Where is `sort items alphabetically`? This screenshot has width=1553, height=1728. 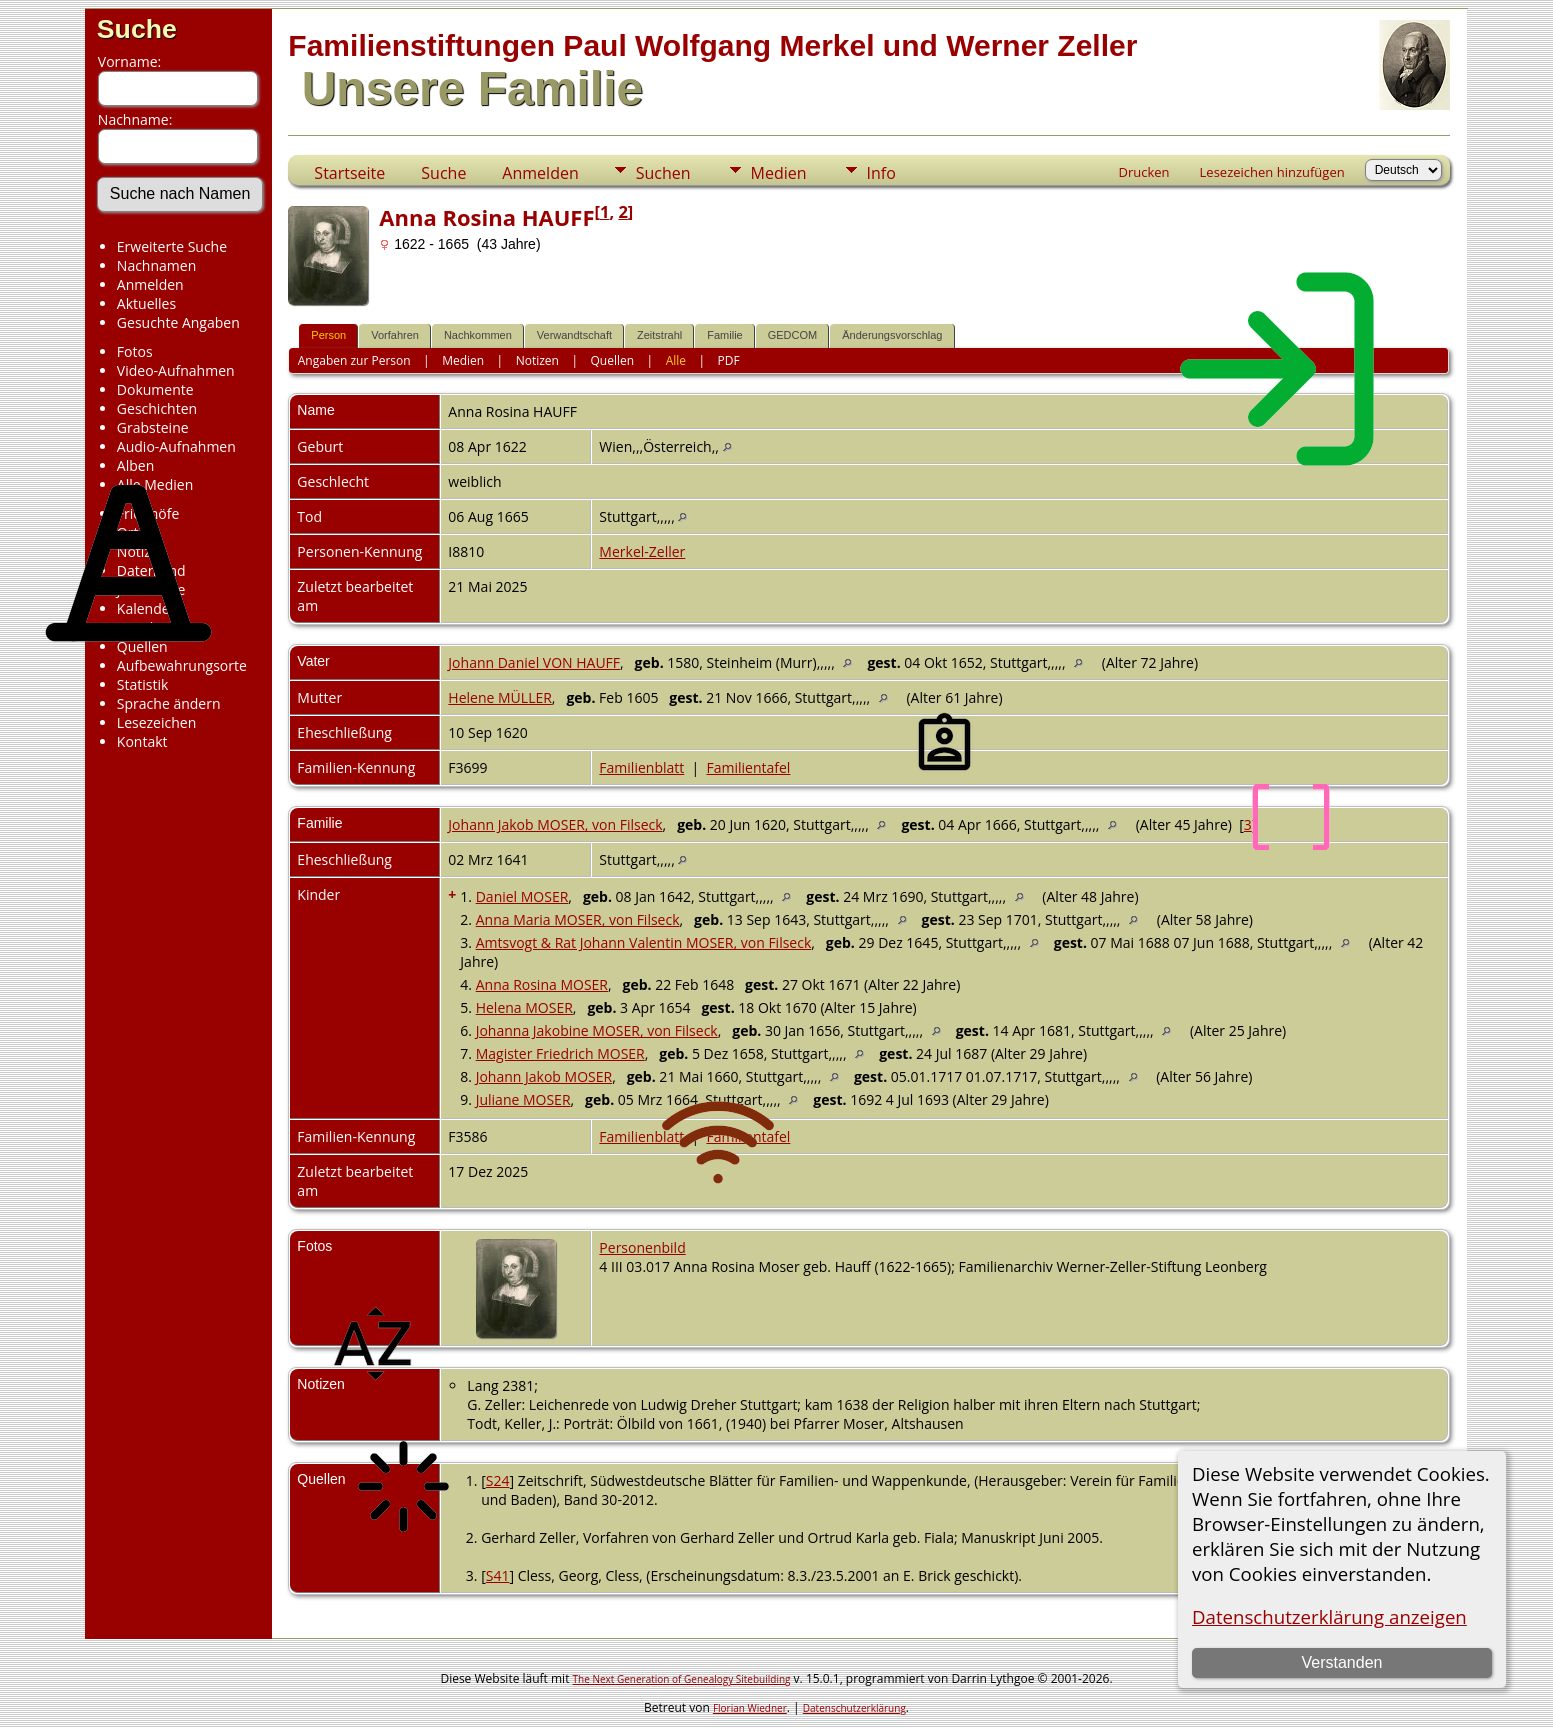 sort items alphabetically is located at coordinates (373, 1343).